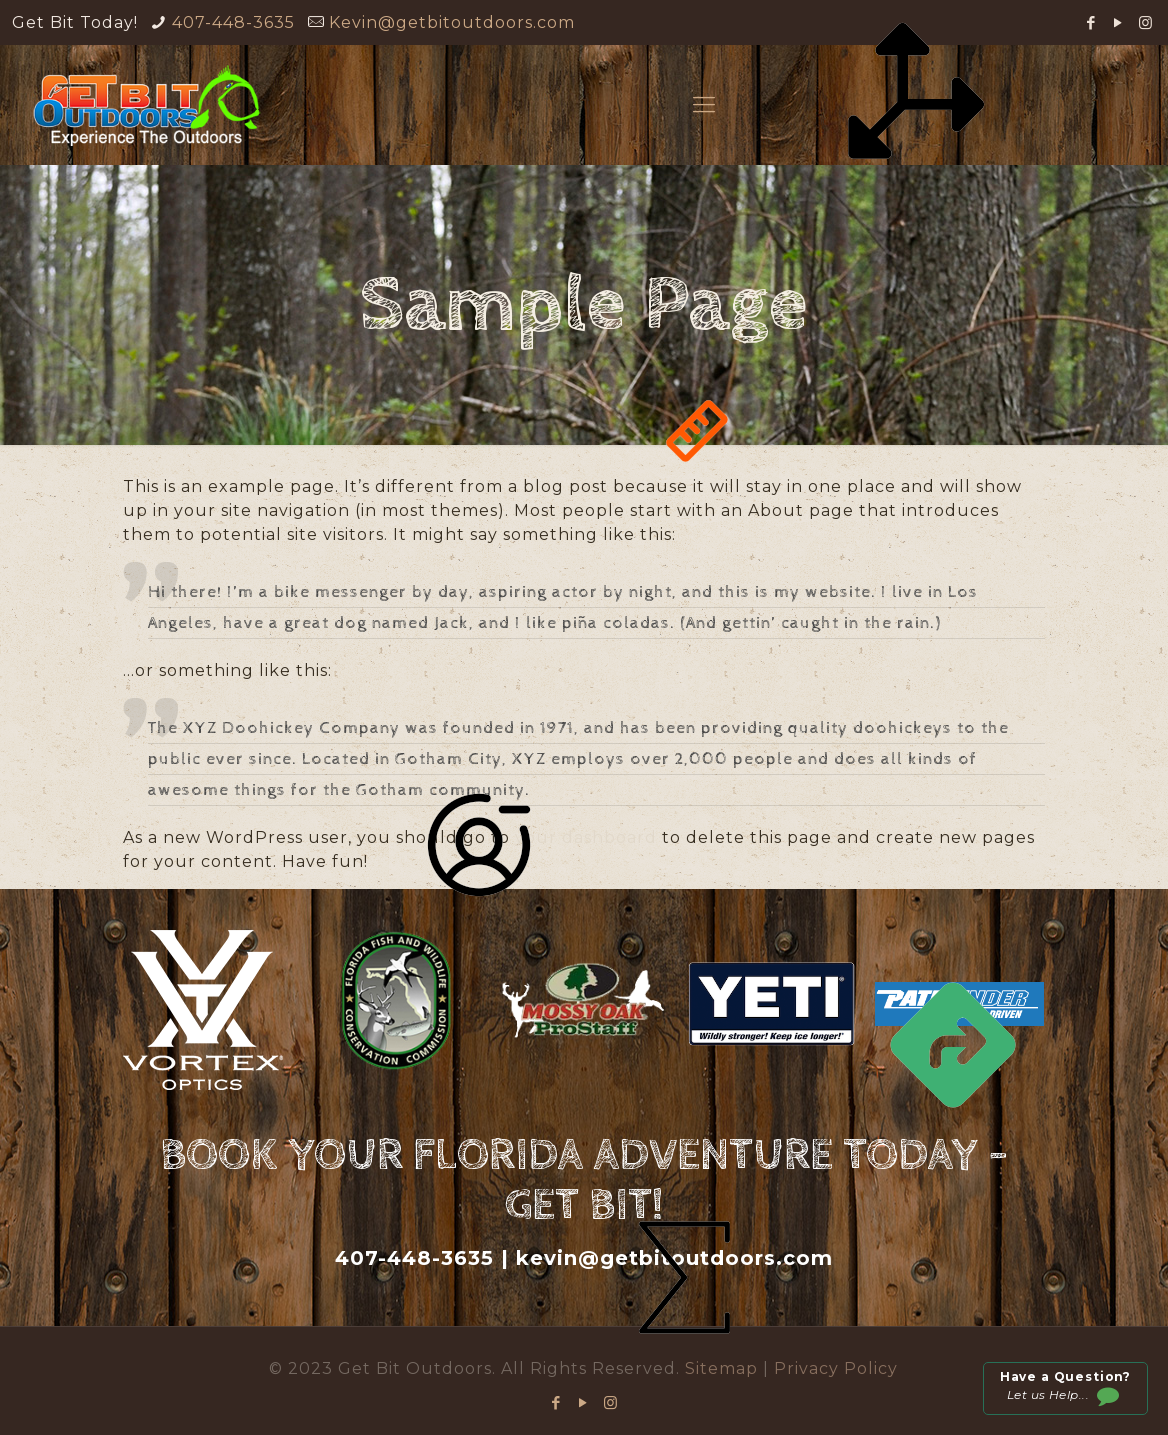 The width and height of the screenshot is (1168, 1435). I want to click on access 3D vector or coordinate tools, so click(908, 99).